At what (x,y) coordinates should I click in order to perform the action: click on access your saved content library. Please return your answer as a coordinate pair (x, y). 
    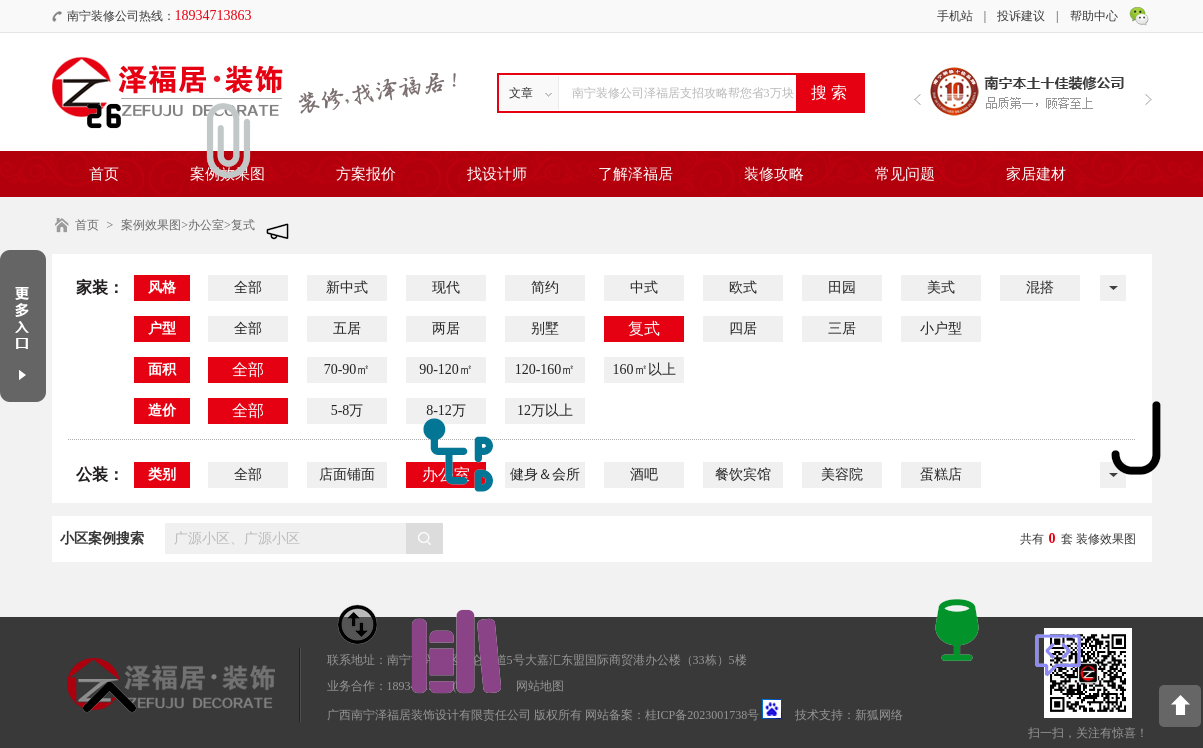
    Looking at the image, I should click on (456, 651).